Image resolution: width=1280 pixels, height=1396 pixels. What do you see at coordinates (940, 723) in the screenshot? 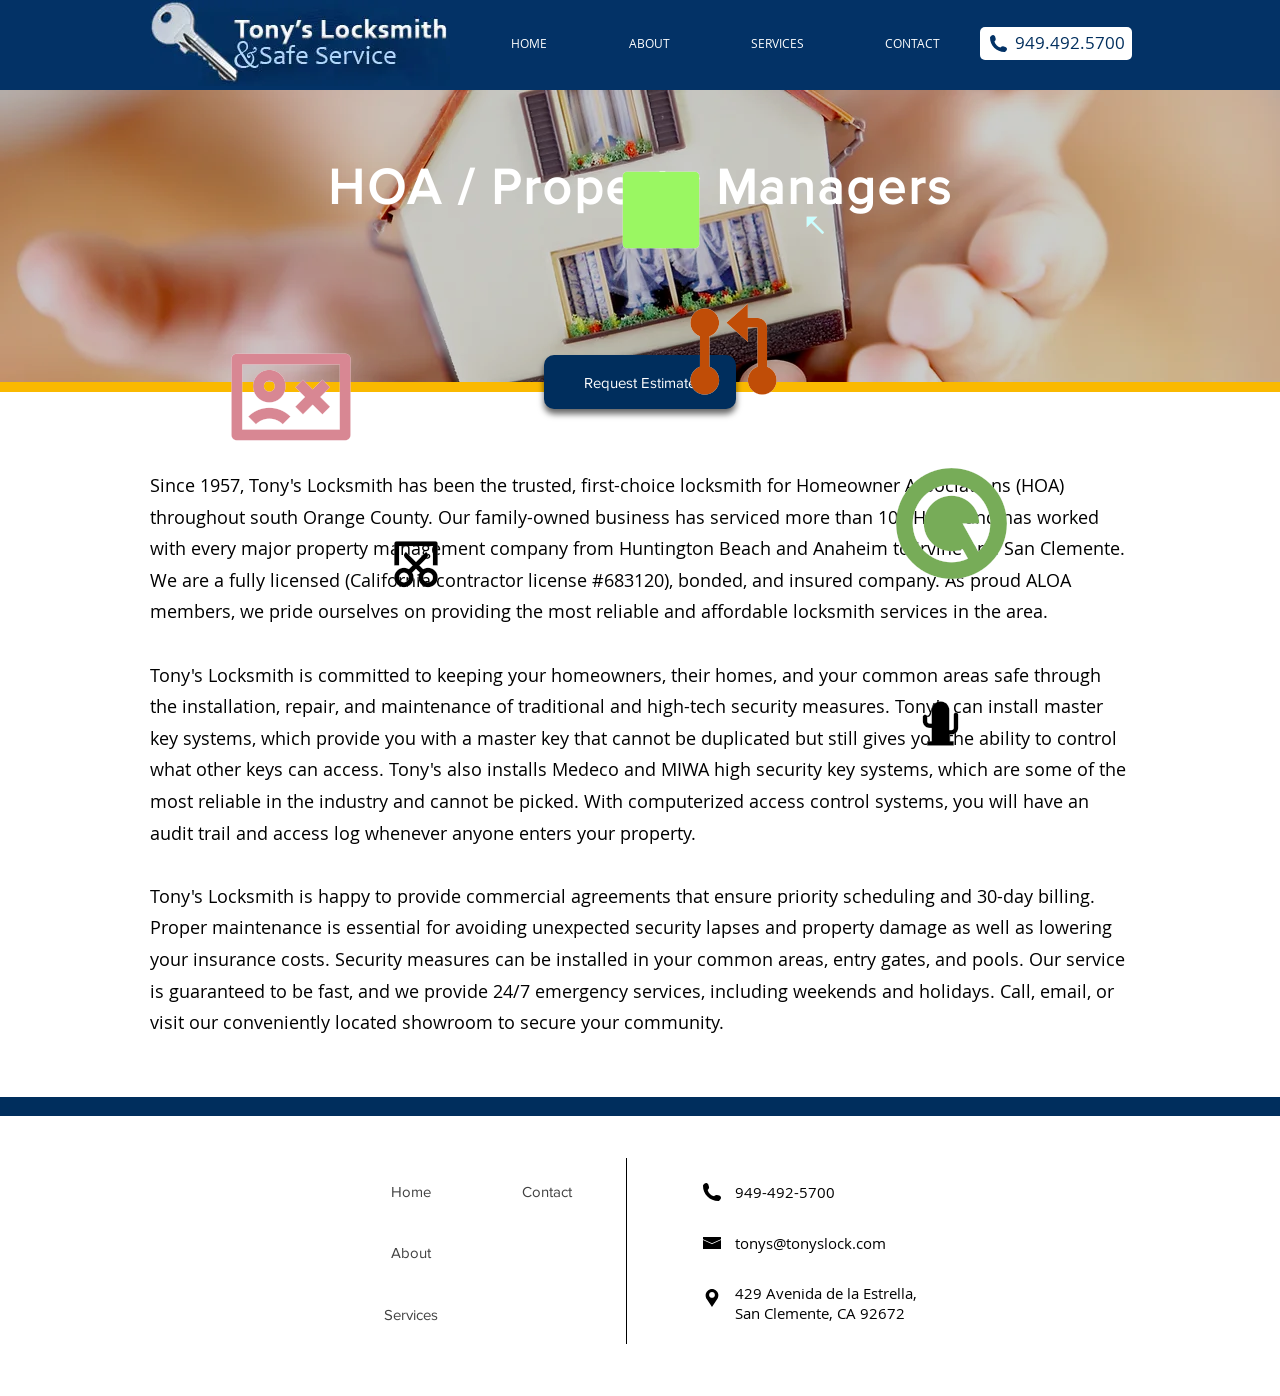
I see `desert or arid climate indicator` at bounding box center [940, 723].